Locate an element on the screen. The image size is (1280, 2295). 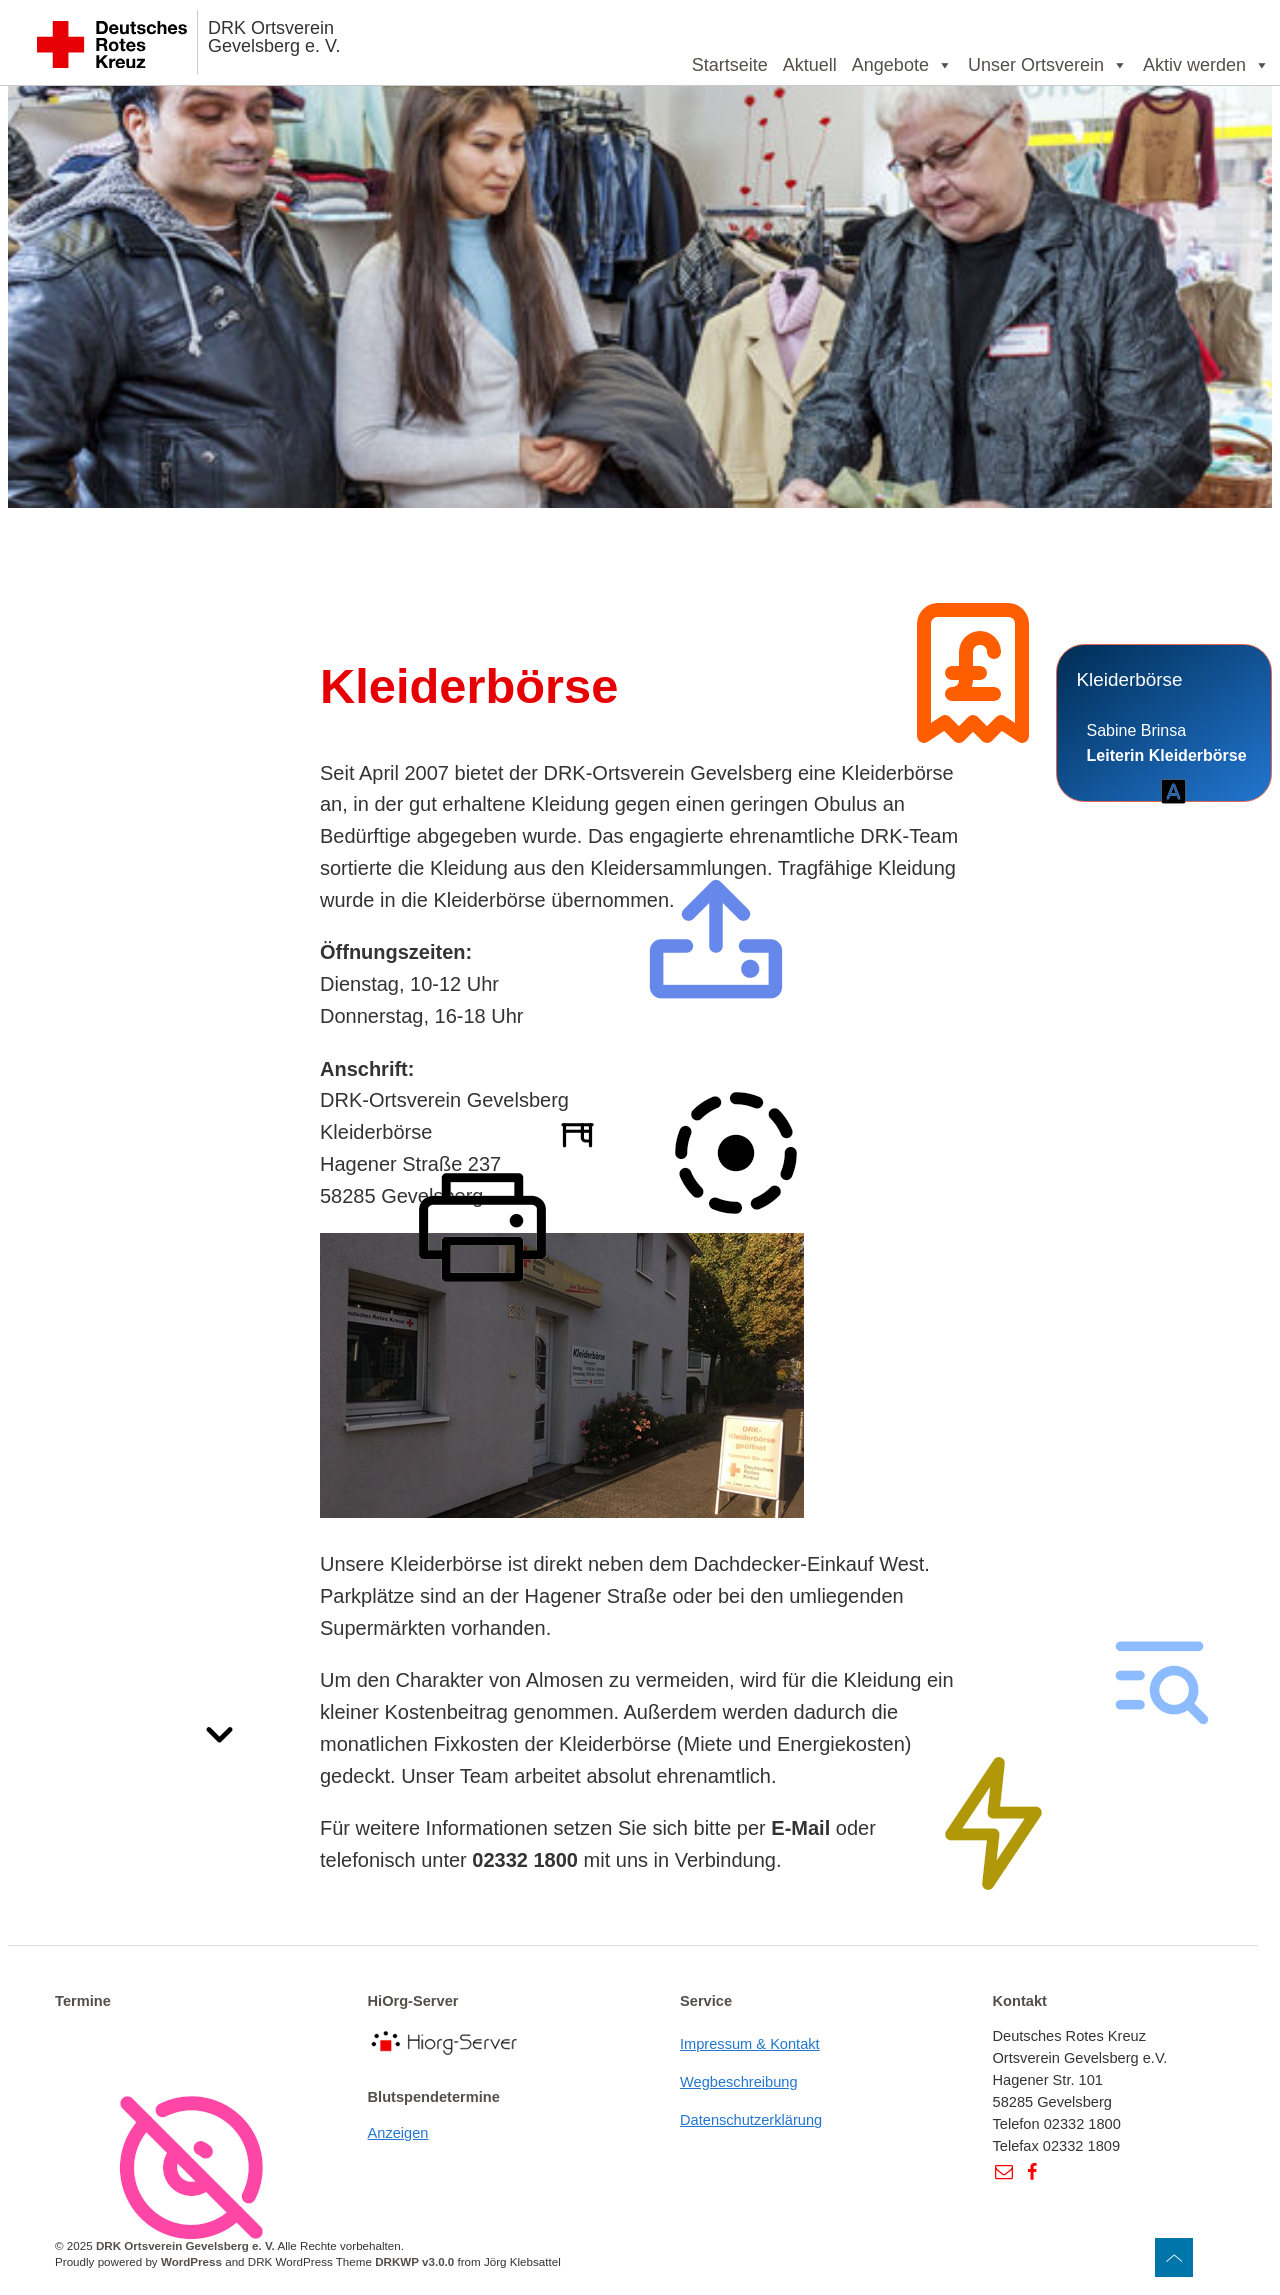
download or install a new font is located at coordinates (1173, 791).